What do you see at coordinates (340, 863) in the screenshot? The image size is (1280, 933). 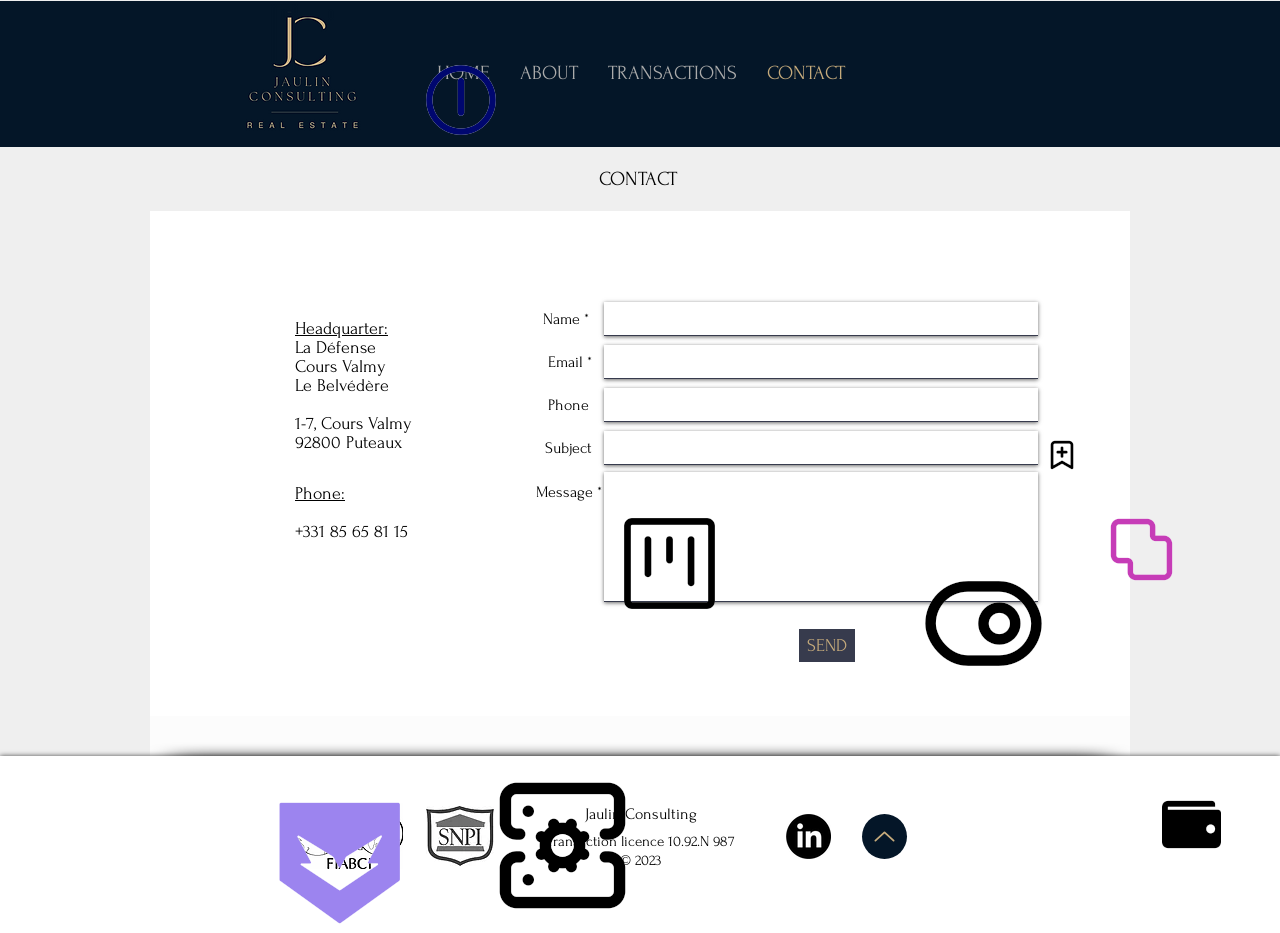 I see `indicates membership in Discord's HypeSquad House of Bravery` at bounding box center [340, 863].